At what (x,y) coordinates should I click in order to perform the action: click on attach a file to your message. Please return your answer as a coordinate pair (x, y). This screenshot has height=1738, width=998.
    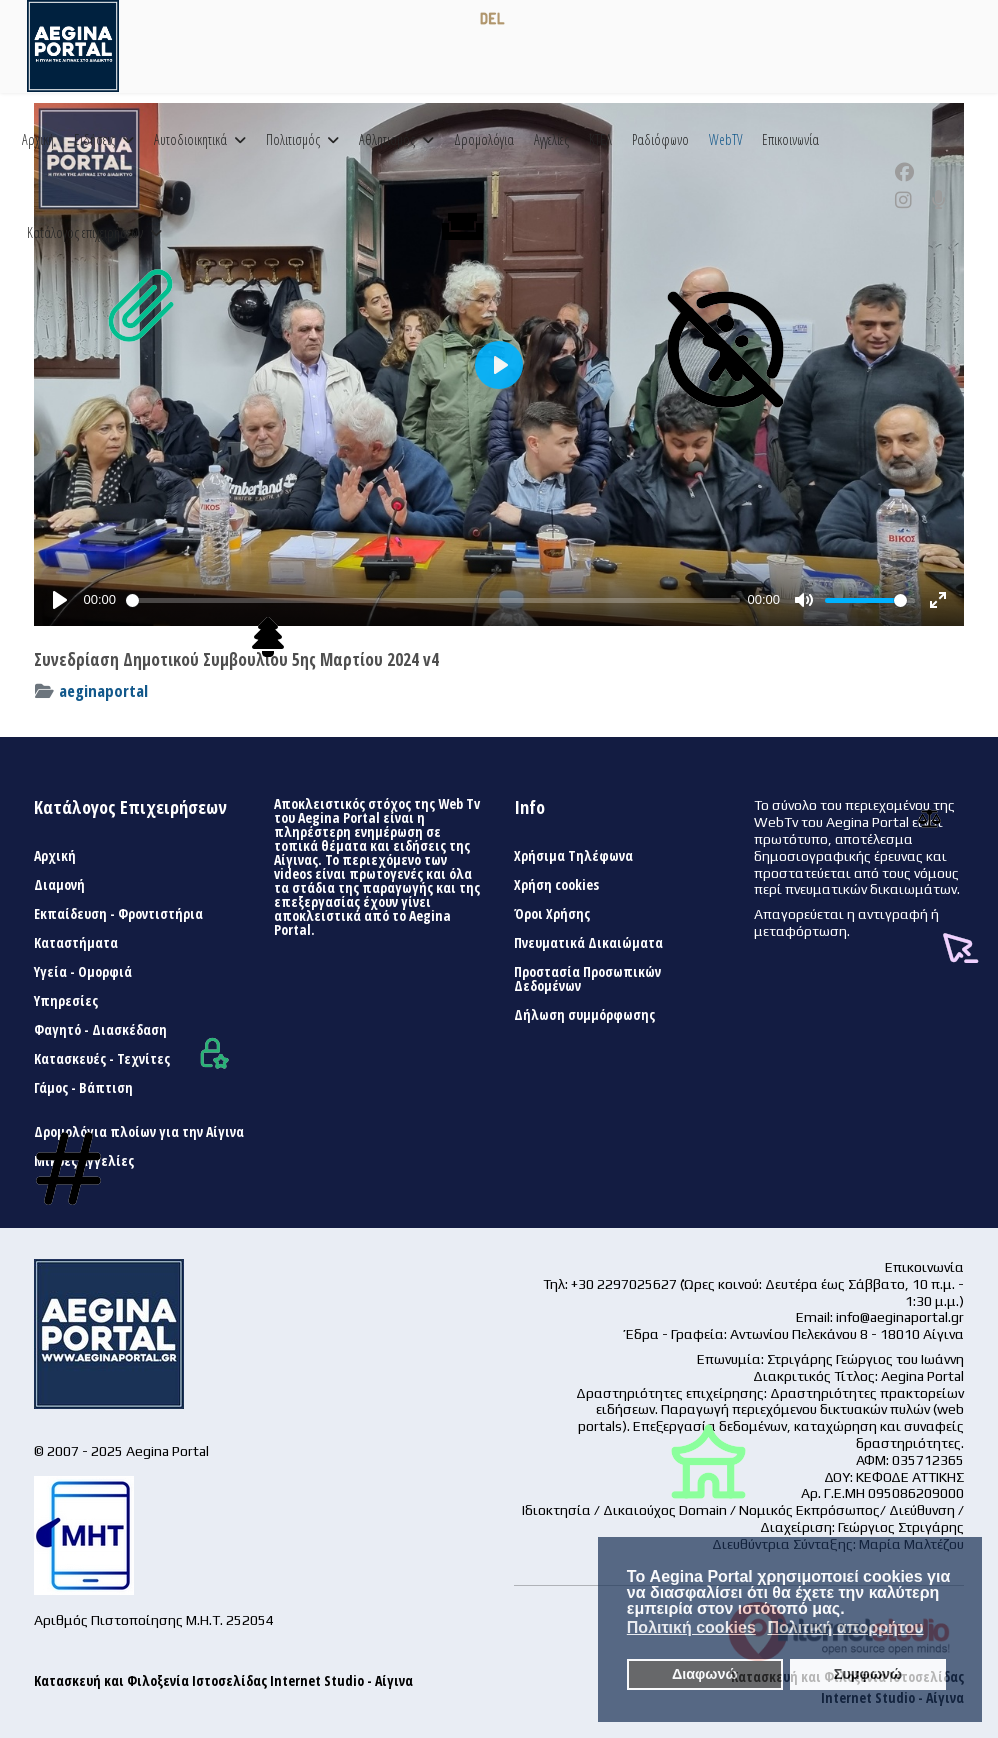
    Looking at the image, I should click on (140, 306).